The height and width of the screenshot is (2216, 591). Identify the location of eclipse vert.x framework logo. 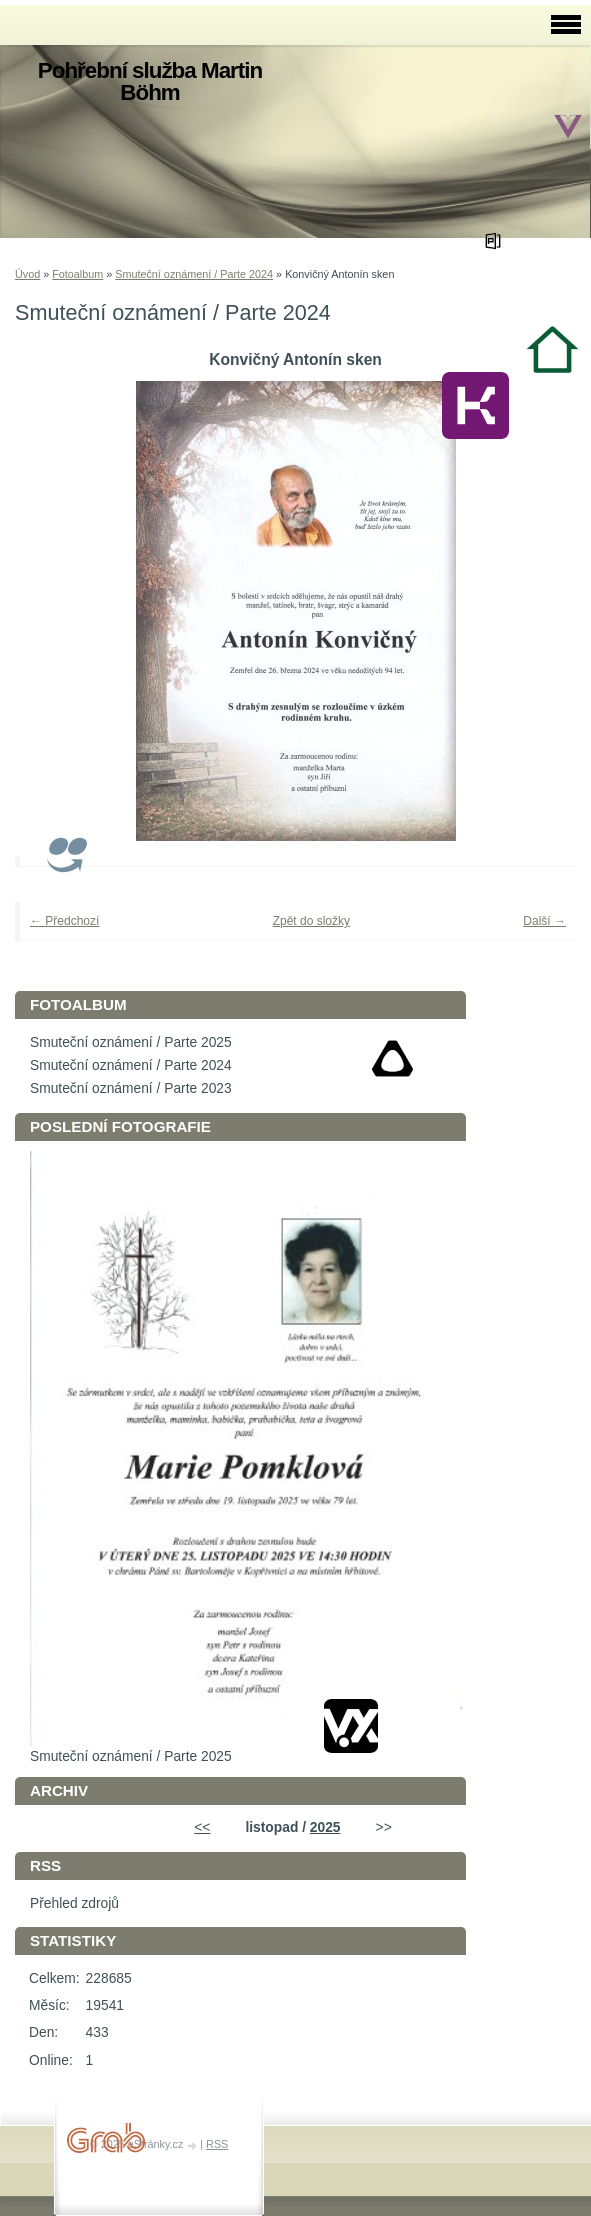
(351, 1726).